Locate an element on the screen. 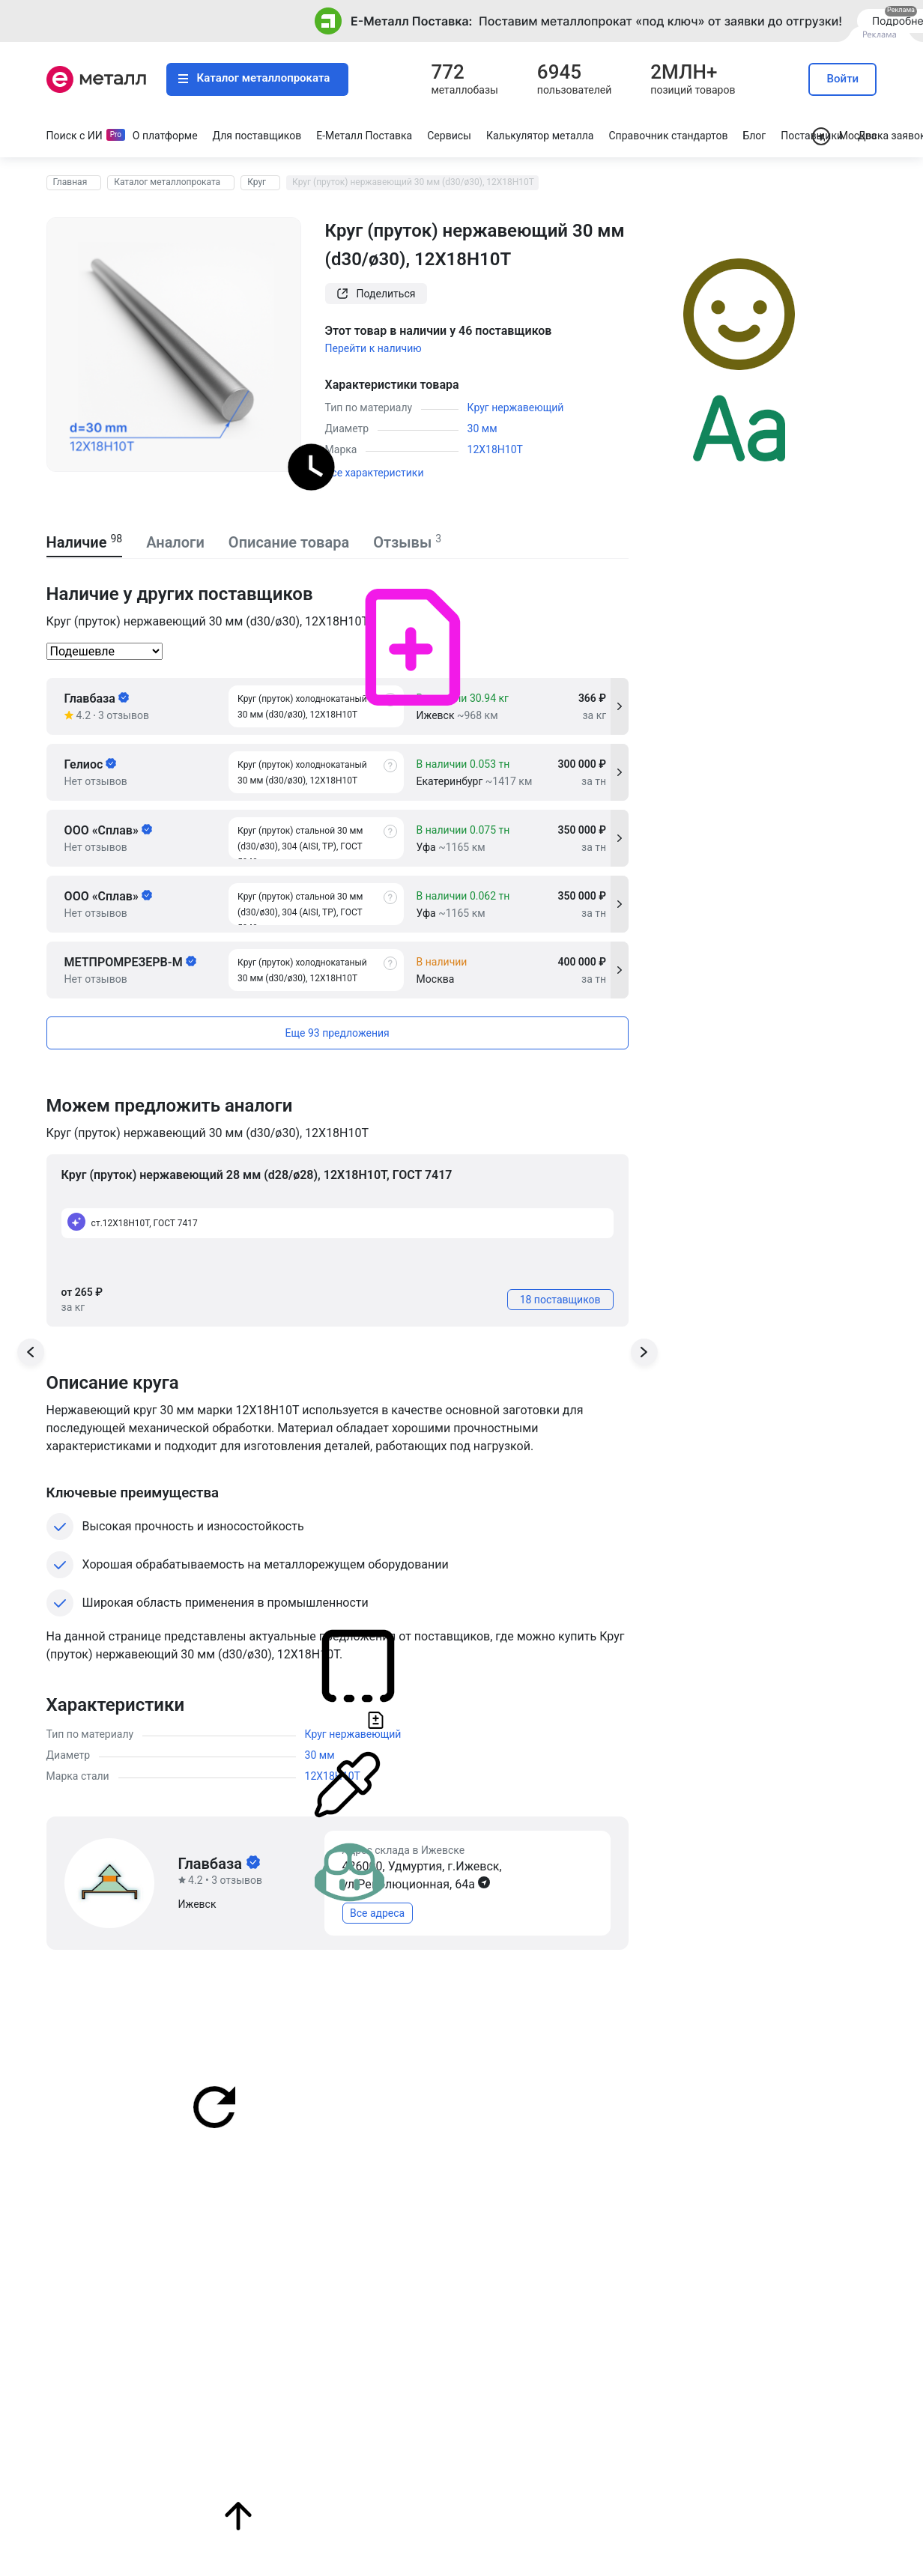  add emoji or reaction to content is located at coordinates (739, 314).